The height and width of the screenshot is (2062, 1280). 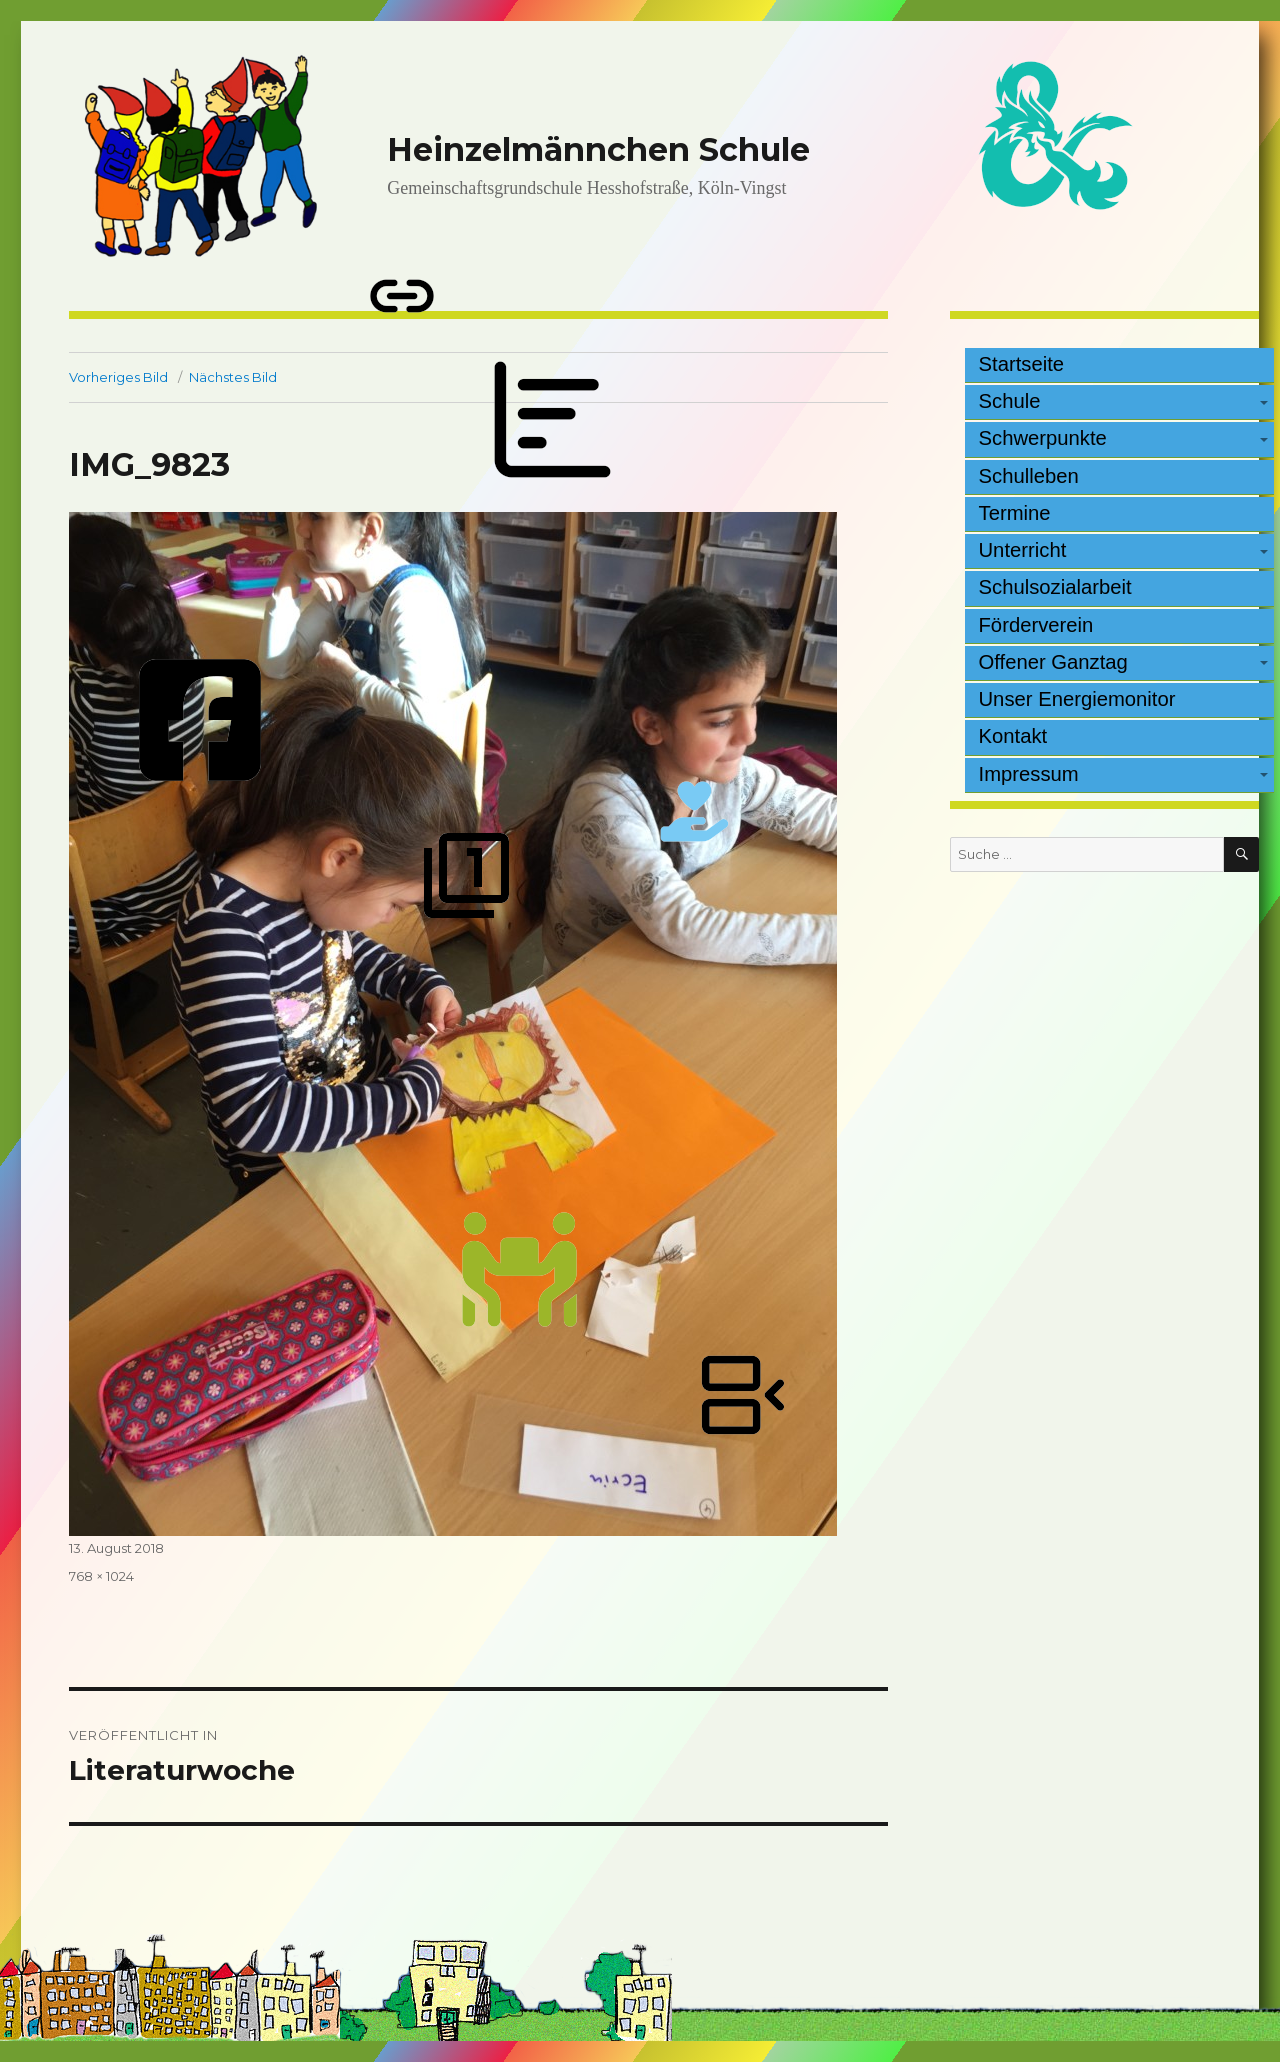 What do you see at coordinates (519, 1269) in the screenshot?
I see `team collaboration or shared task` at bounding box center [519, 1269].